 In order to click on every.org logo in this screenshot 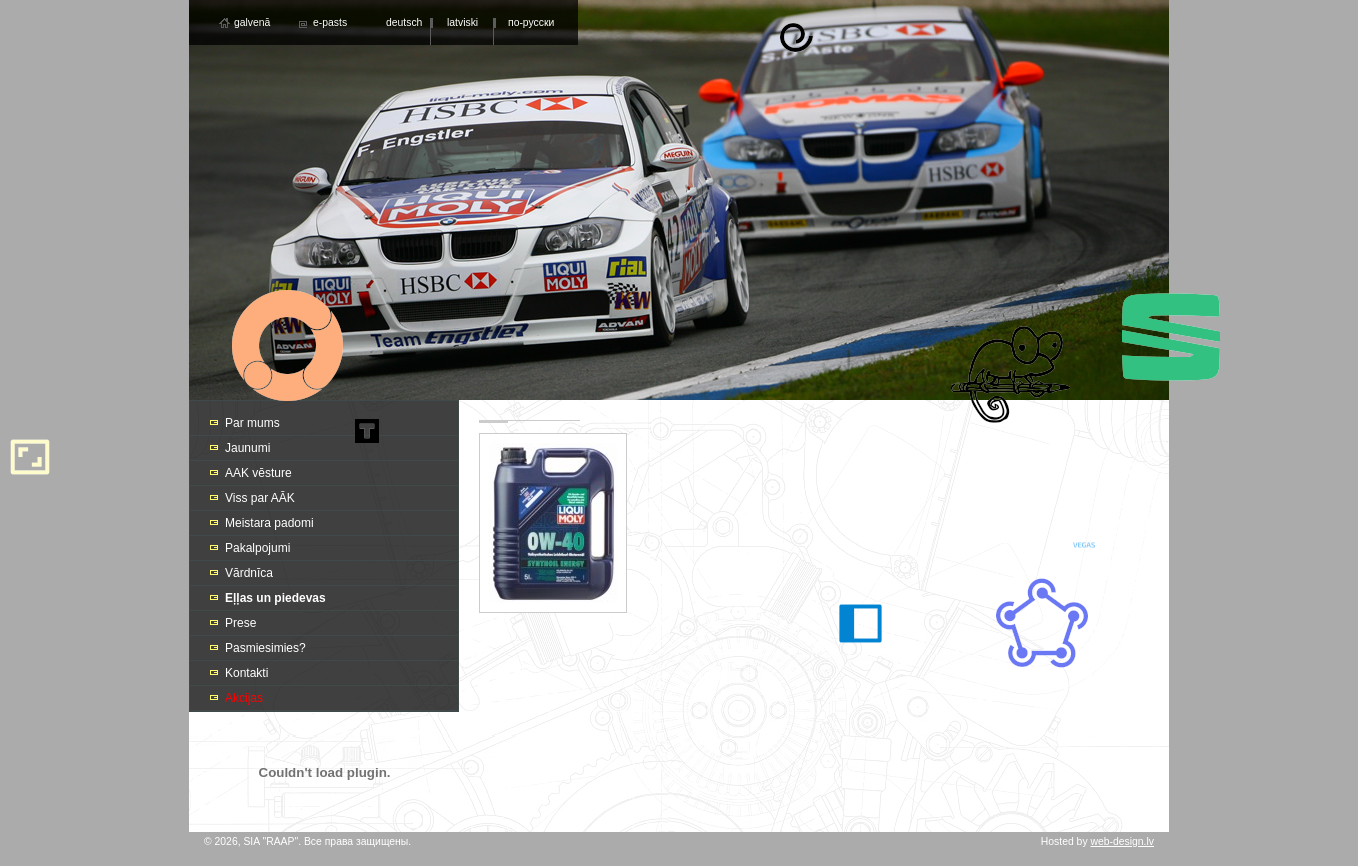, I will do `click(796, 37)`.